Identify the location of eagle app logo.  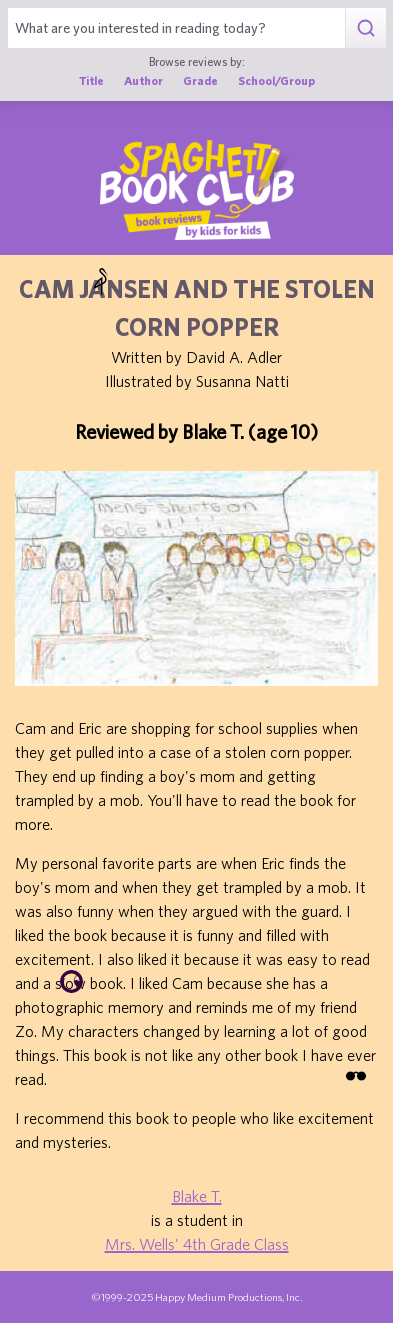
(71, 981).